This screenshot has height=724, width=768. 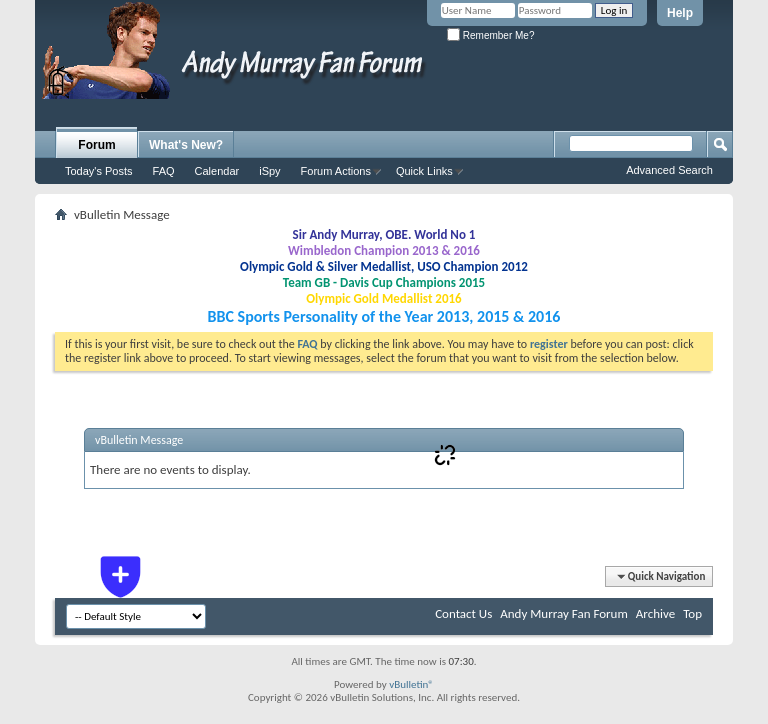 I want to click on unlink or disconnect a connected item, so click(x=445, y=455).